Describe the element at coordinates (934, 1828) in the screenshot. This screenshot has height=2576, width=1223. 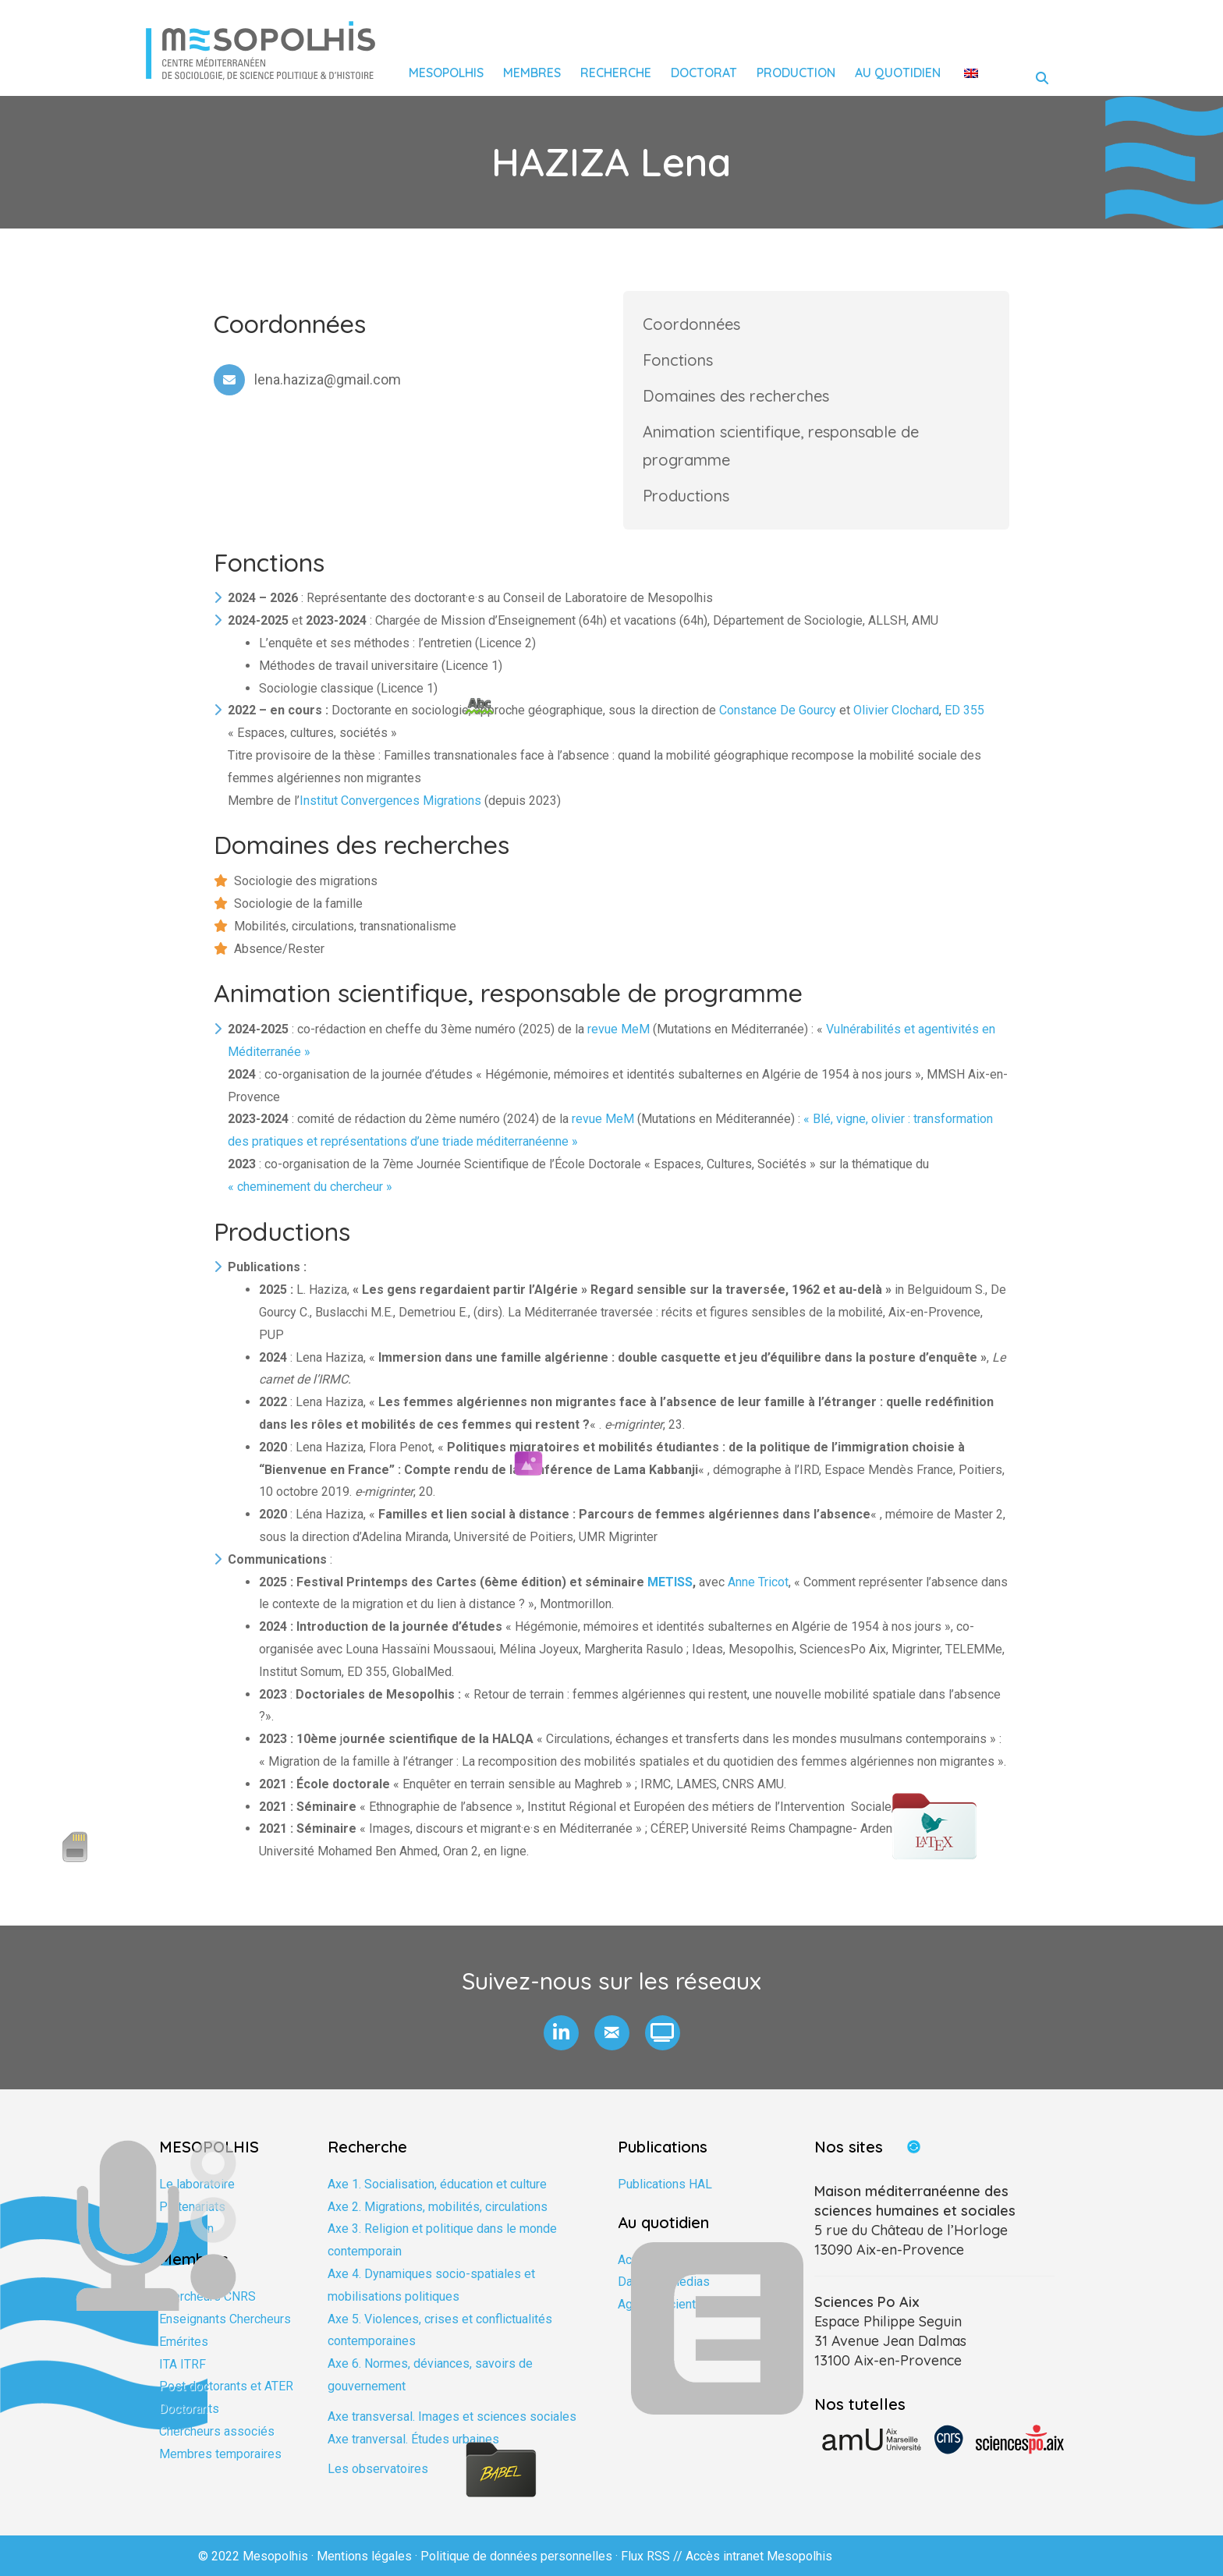
I see `open folder containing LaTeX documents` at that location.